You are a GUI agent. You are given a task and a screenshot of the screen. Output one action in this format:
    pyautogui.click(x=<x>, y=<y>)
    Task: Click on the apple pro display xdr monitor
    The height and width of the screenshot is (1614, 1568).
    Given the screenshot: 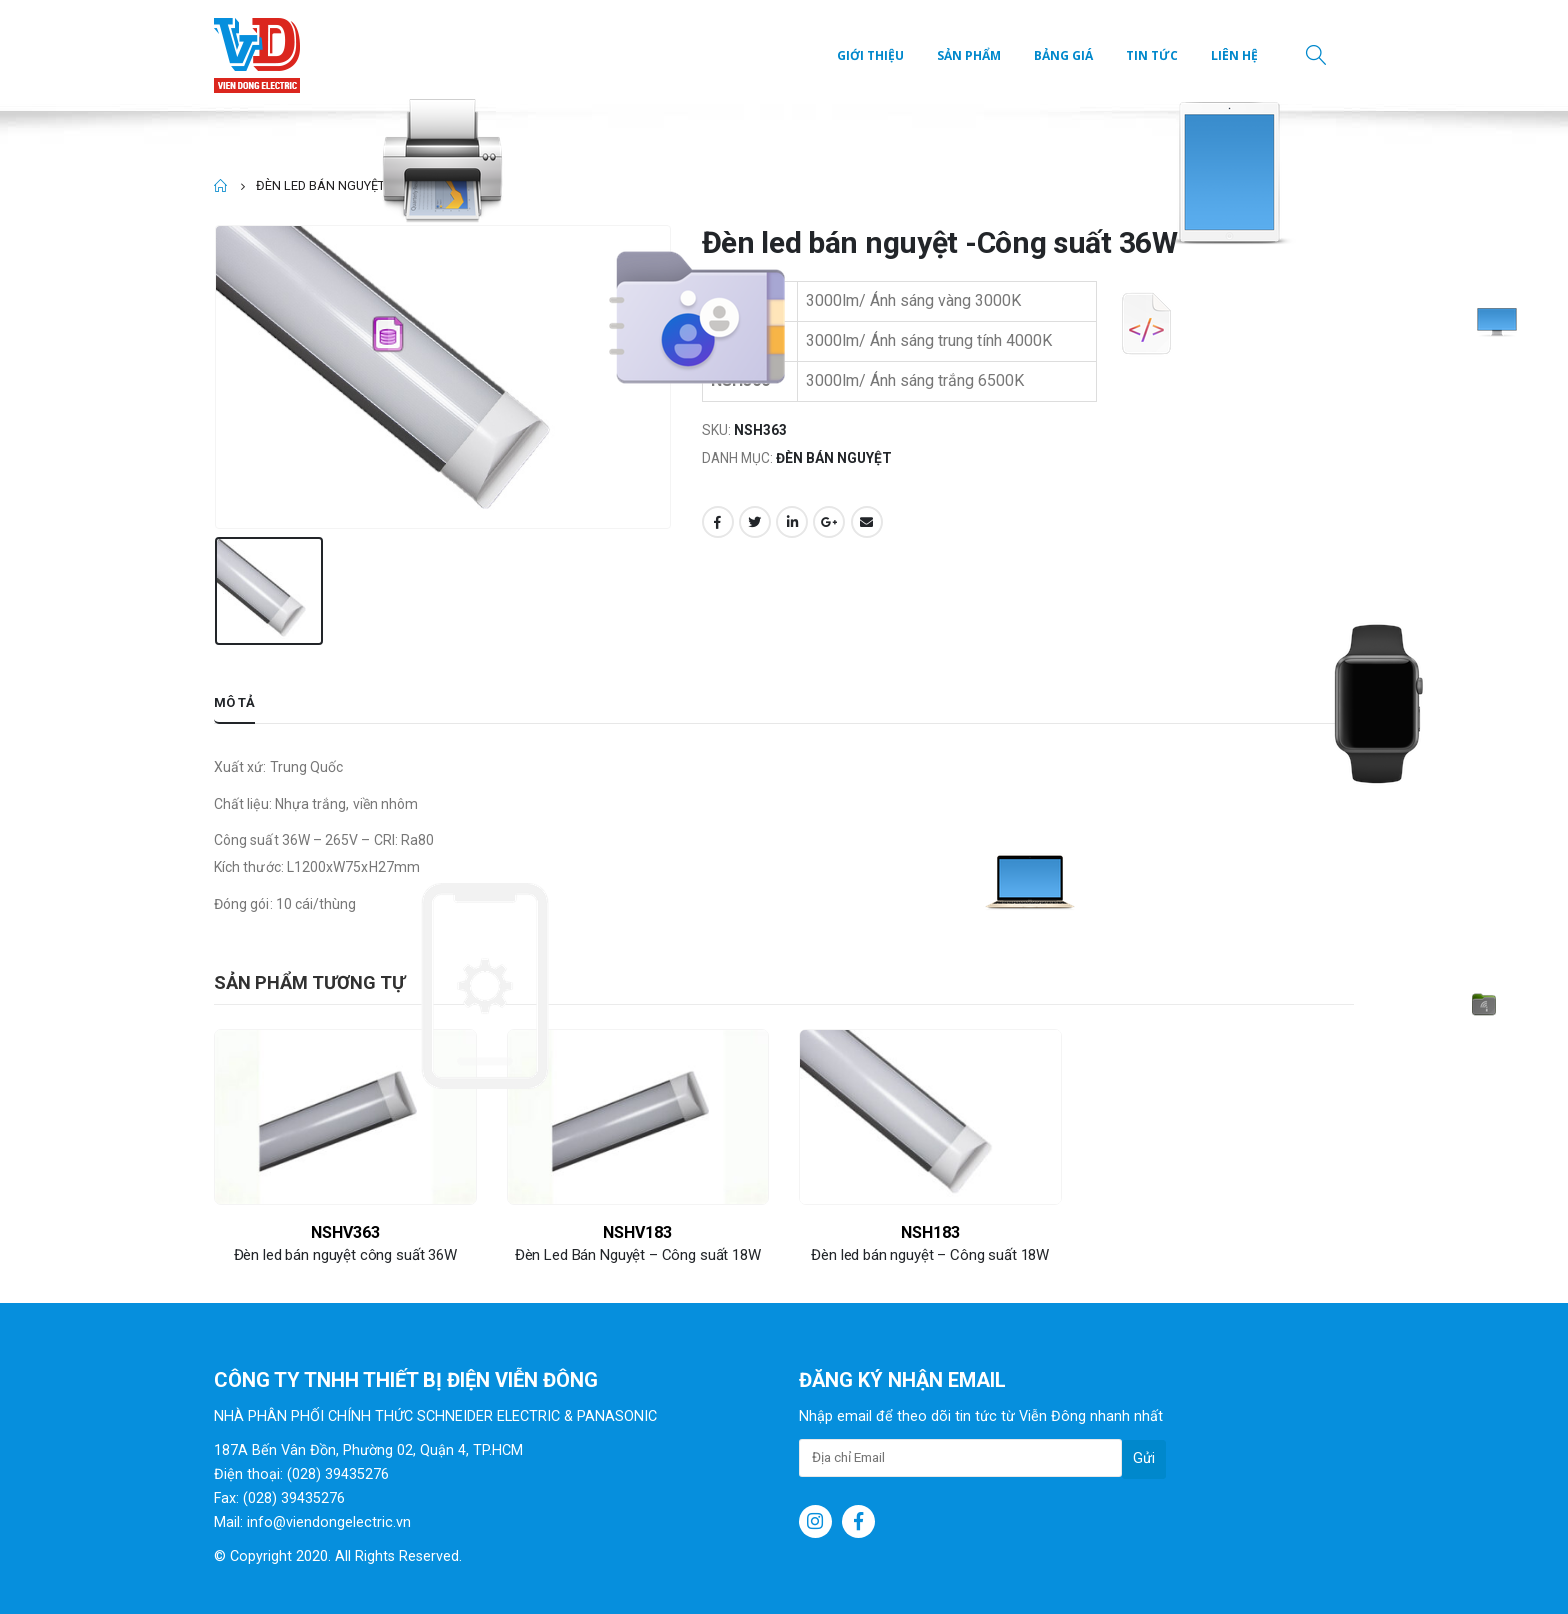 What is the action you would take?
    pyautogui.click(x=1497, y=318)
    